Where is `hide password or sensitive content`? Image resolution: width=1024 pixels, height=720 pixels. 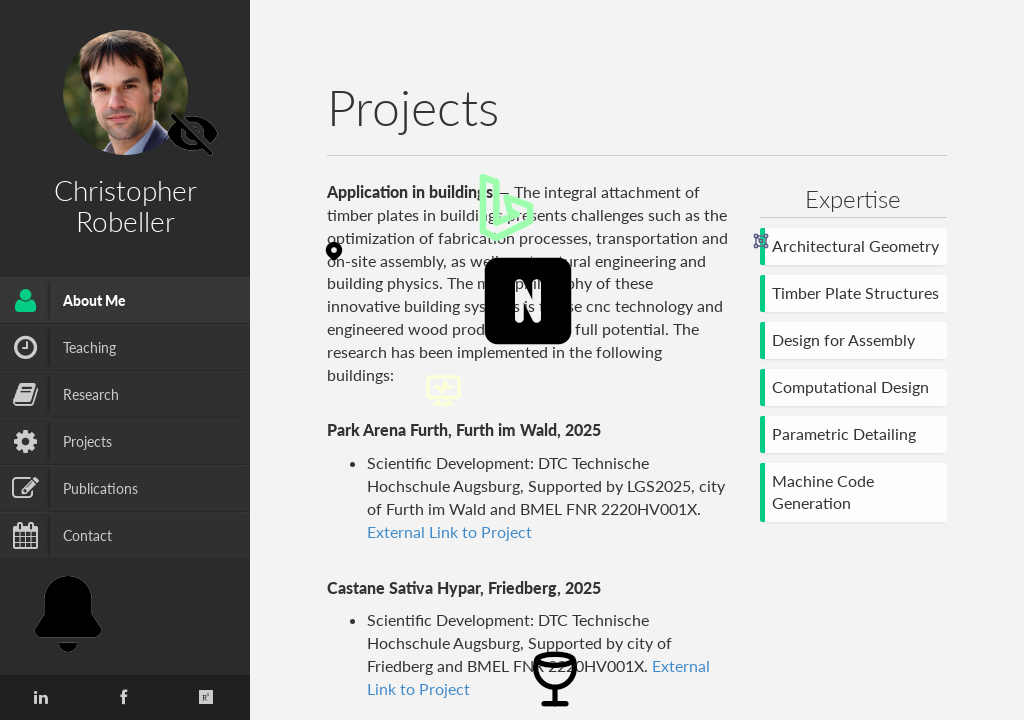
hide password or sensitive content is located at coordinates (192, 134).